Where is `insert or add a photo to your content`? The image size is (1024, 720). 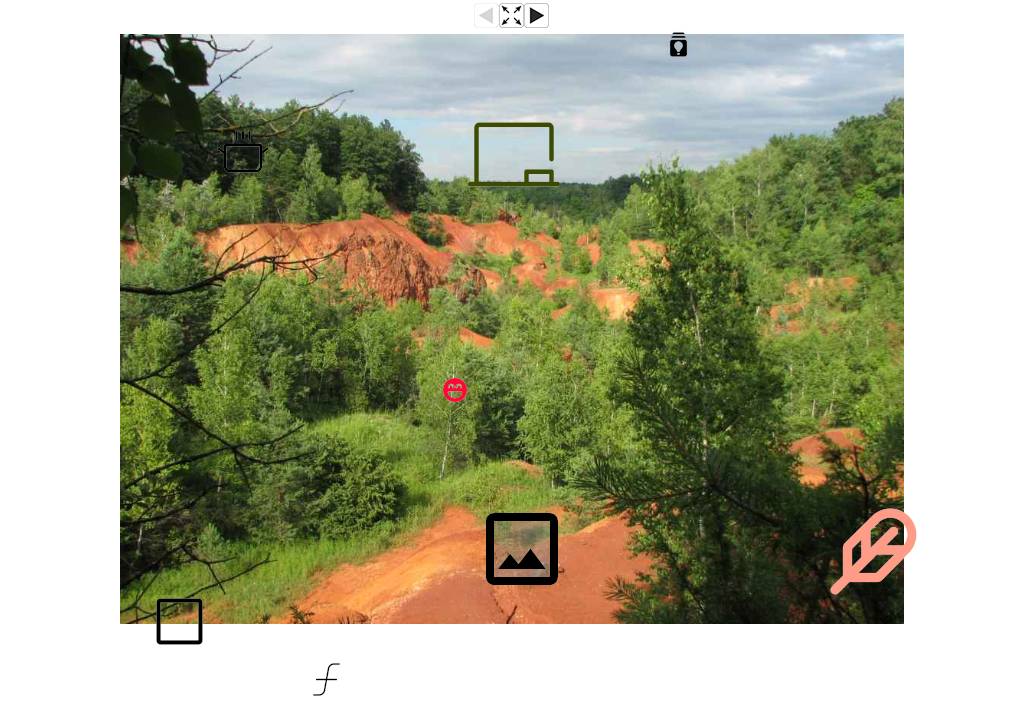
insert or add a photo to your content is located at coordinates (522, 549).